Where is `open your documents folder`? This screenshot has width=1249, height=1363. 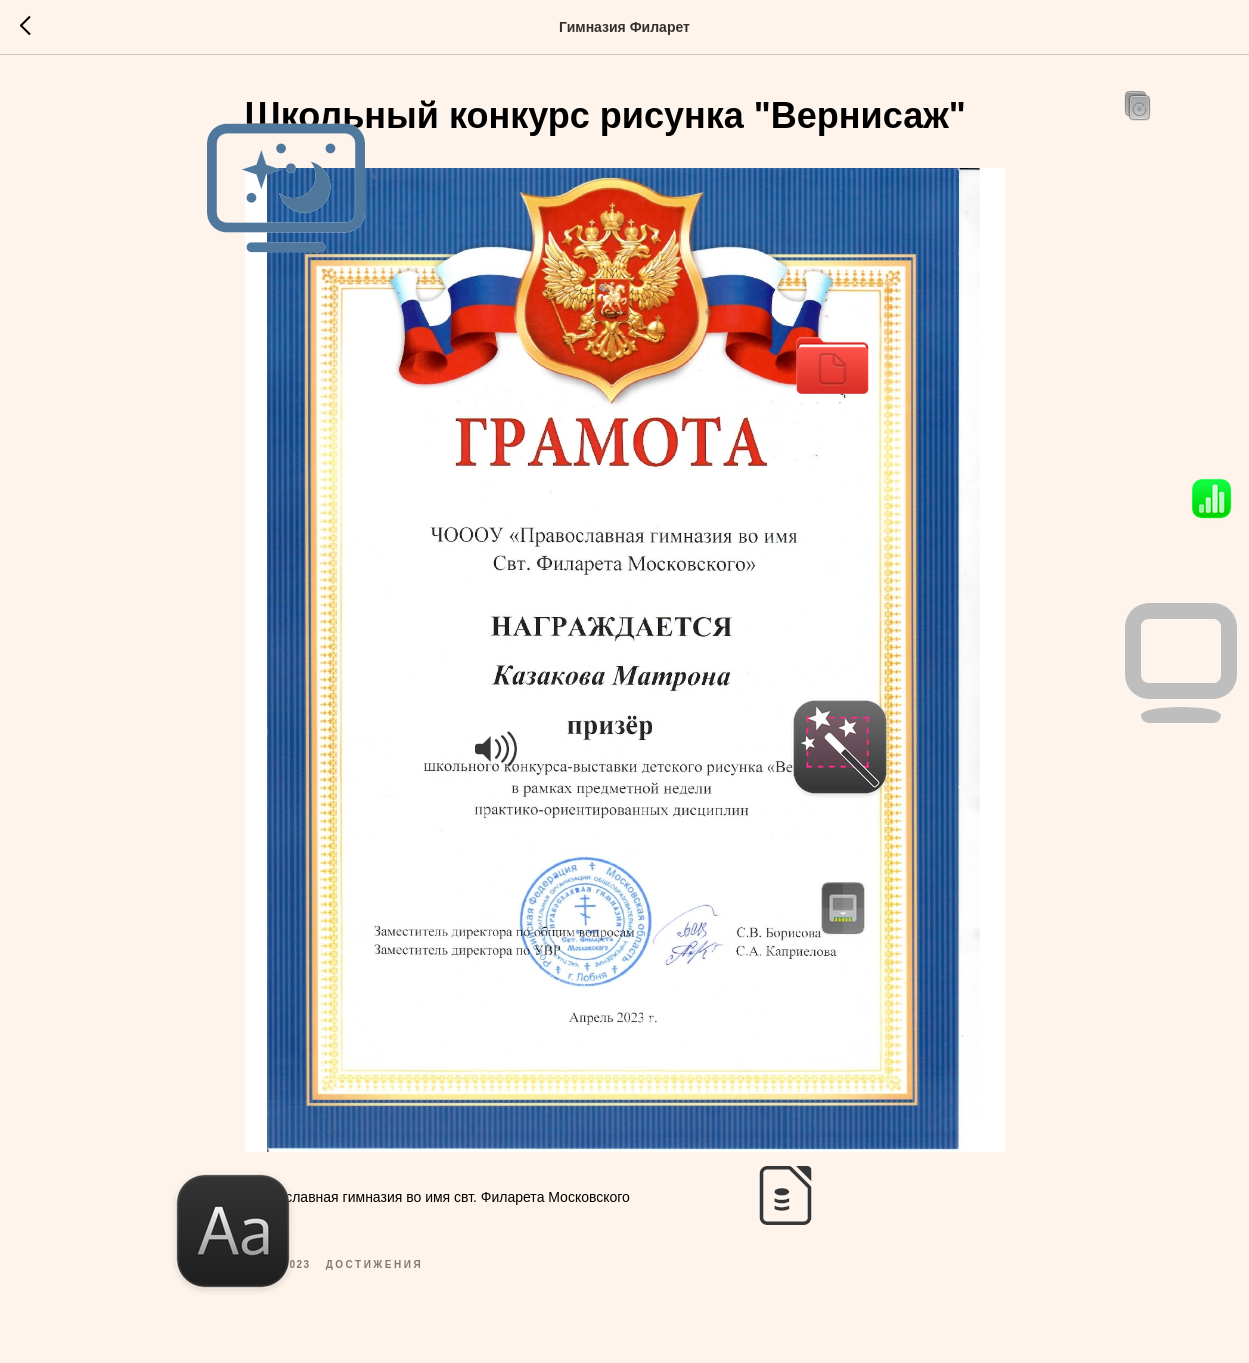
open your documents folder is located at coordinates (832, 365).